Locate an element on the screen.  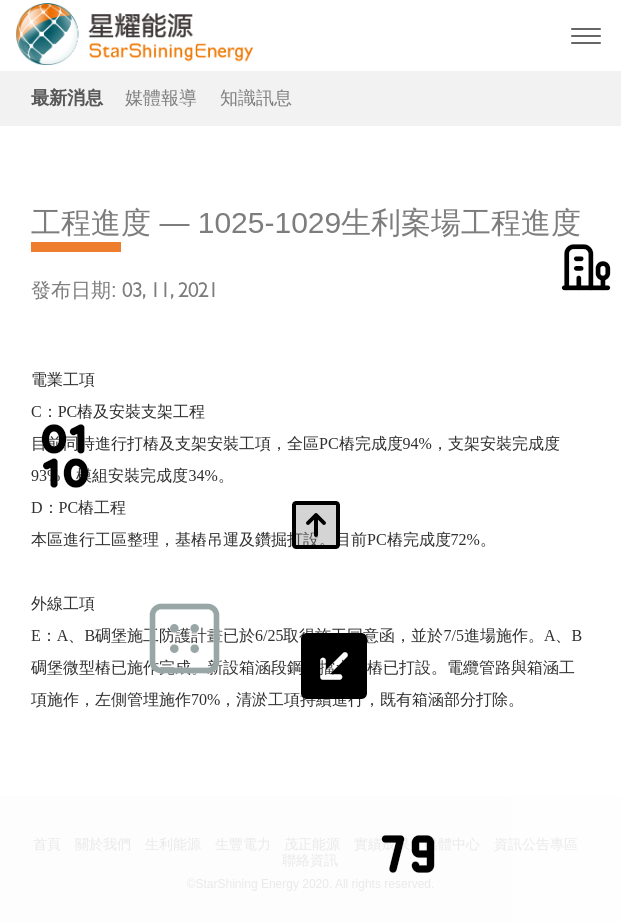
roll or randomize with a value of four is located at coordinates (184, 638).